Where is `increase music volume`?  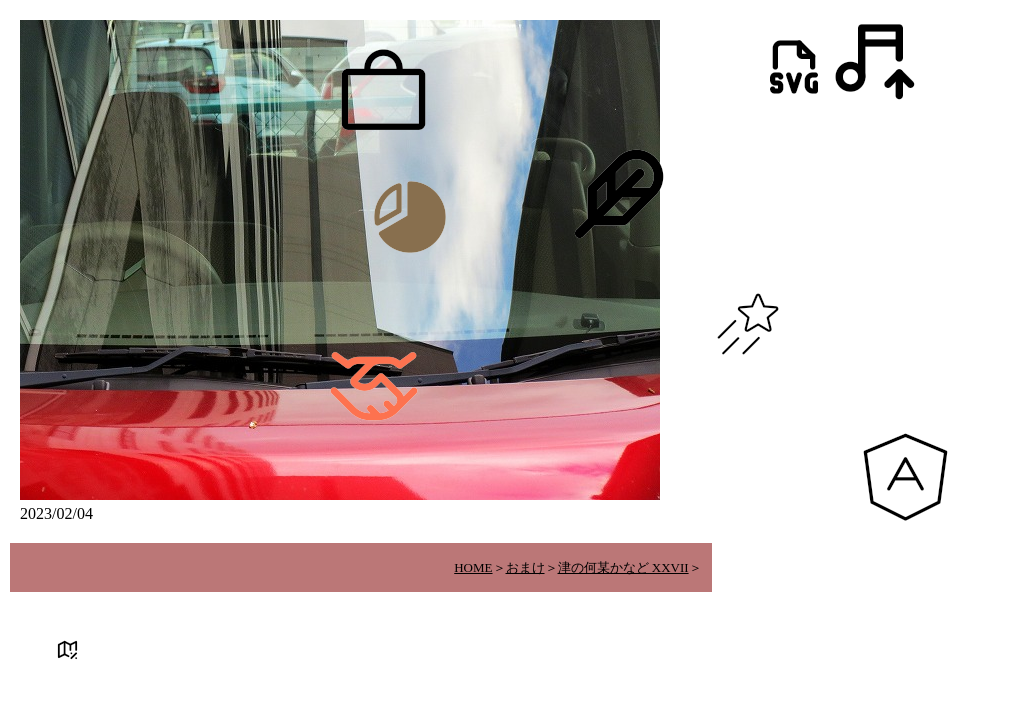 increase music volume is located at coordinates (873, 58).